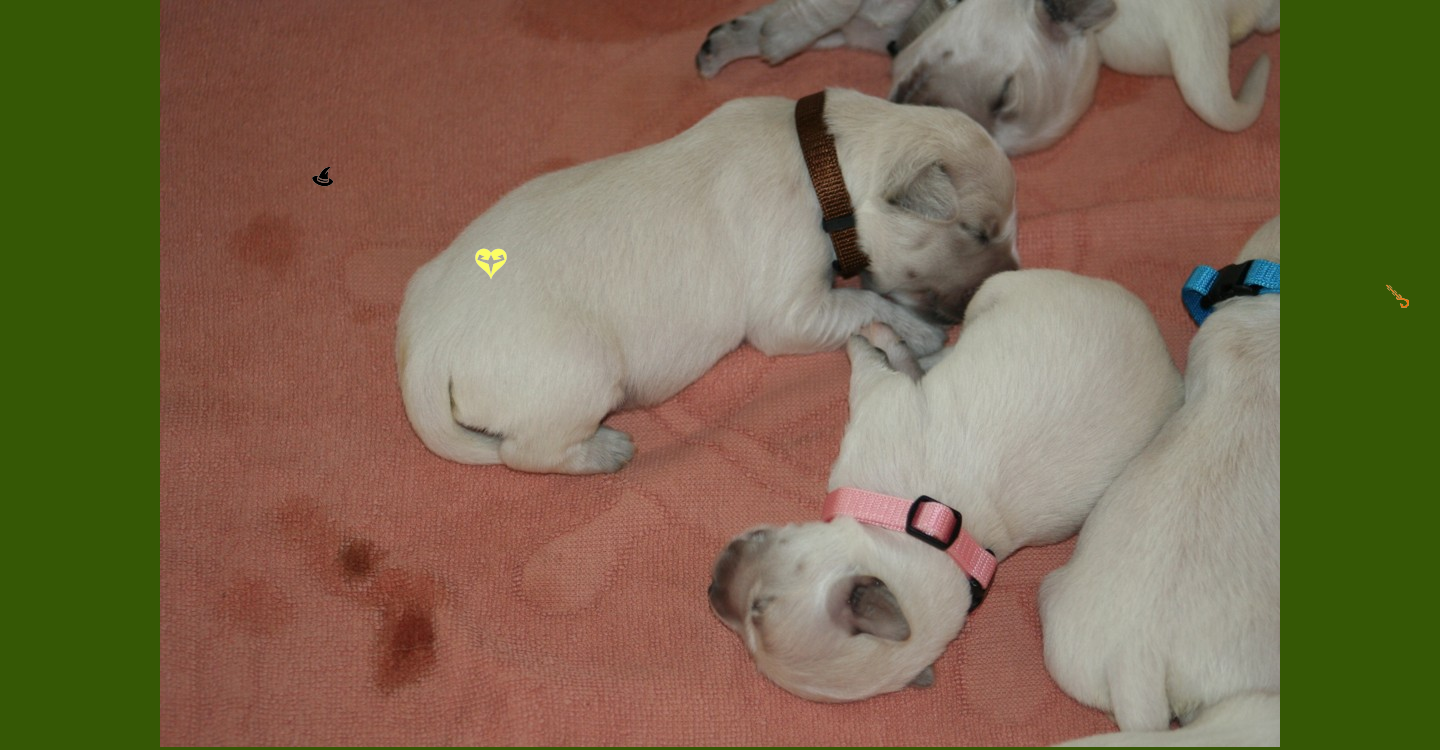 This screenshot has width=1440, height=750. I want to click on select wizard or mage character class, so click(322, 176).